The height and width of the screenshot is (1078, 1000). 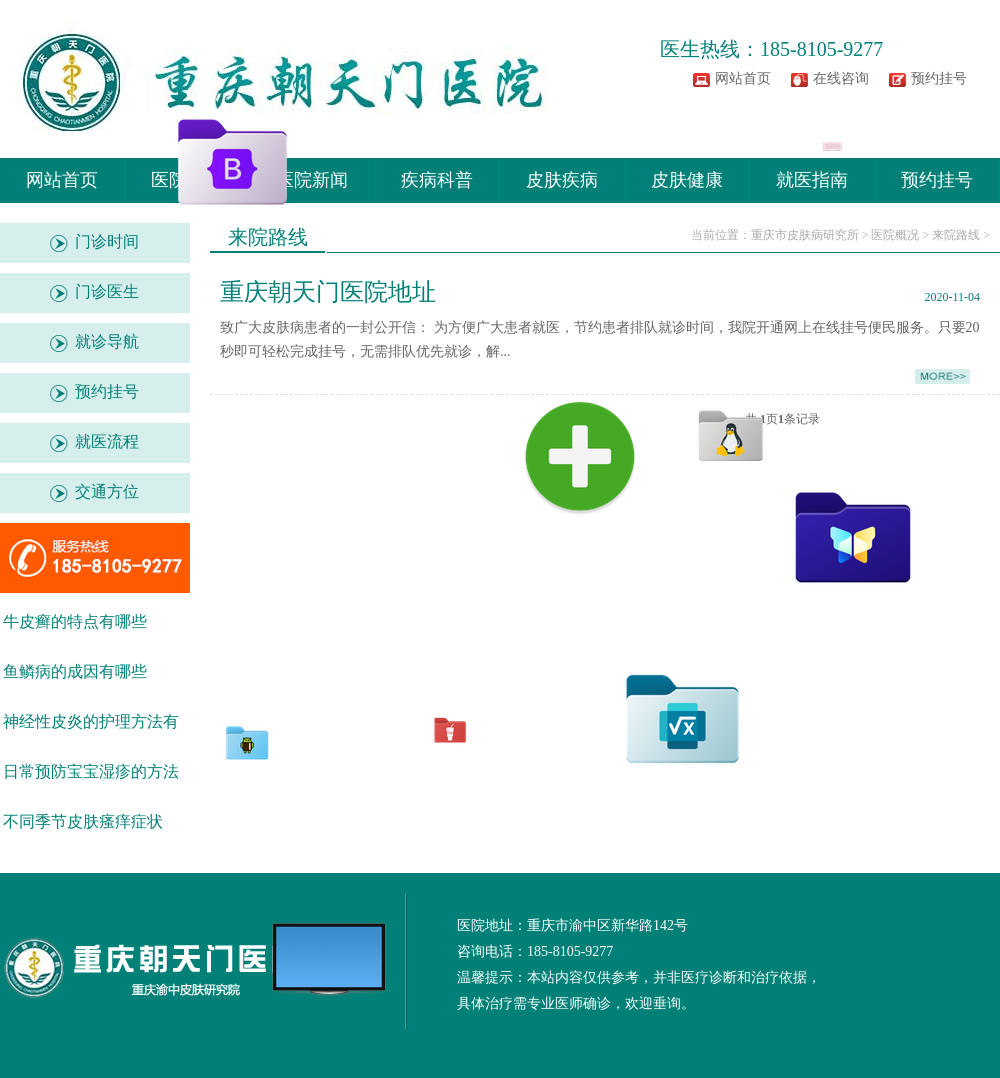 What do you see at coordinates (450, 731) in the screenshot?
I see `open gulp project folder` at bounding box center [450, 731].